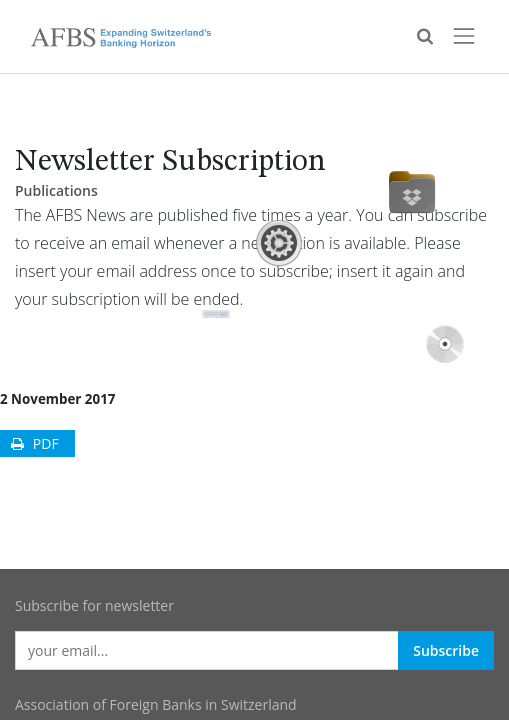 The height and width of the screenshot is (720, 509). Describe the element at coordinates (279, 243) in the screenshot. I see `view or edit file properties` at that location.